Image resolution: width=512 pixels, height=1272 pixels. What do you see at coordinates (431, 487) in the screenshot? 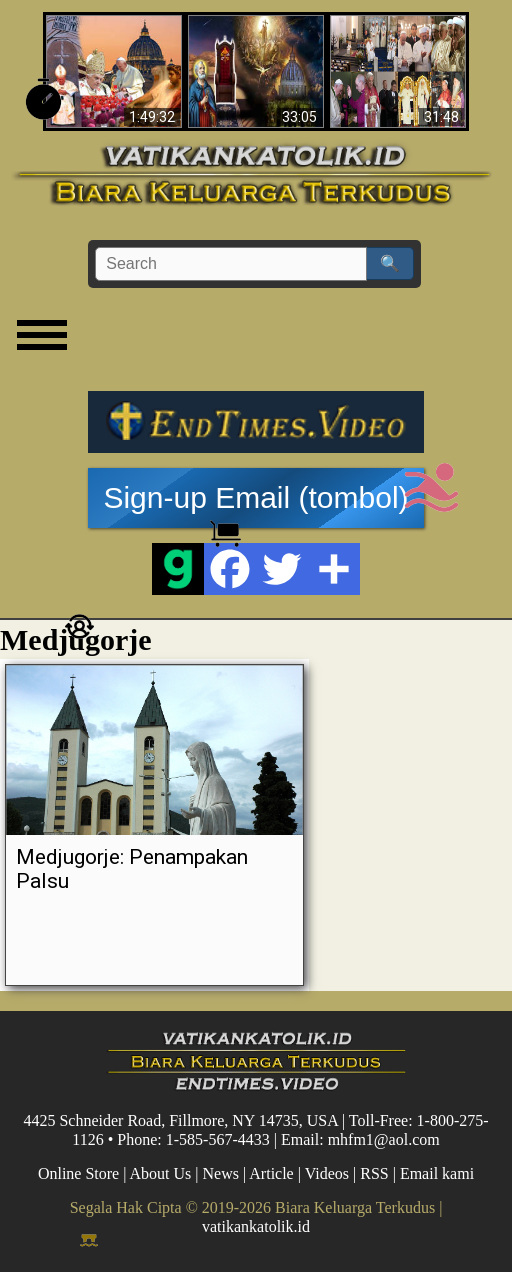
I see `access swimming pool or aquatic facilities` at bounding box center [431, 487].